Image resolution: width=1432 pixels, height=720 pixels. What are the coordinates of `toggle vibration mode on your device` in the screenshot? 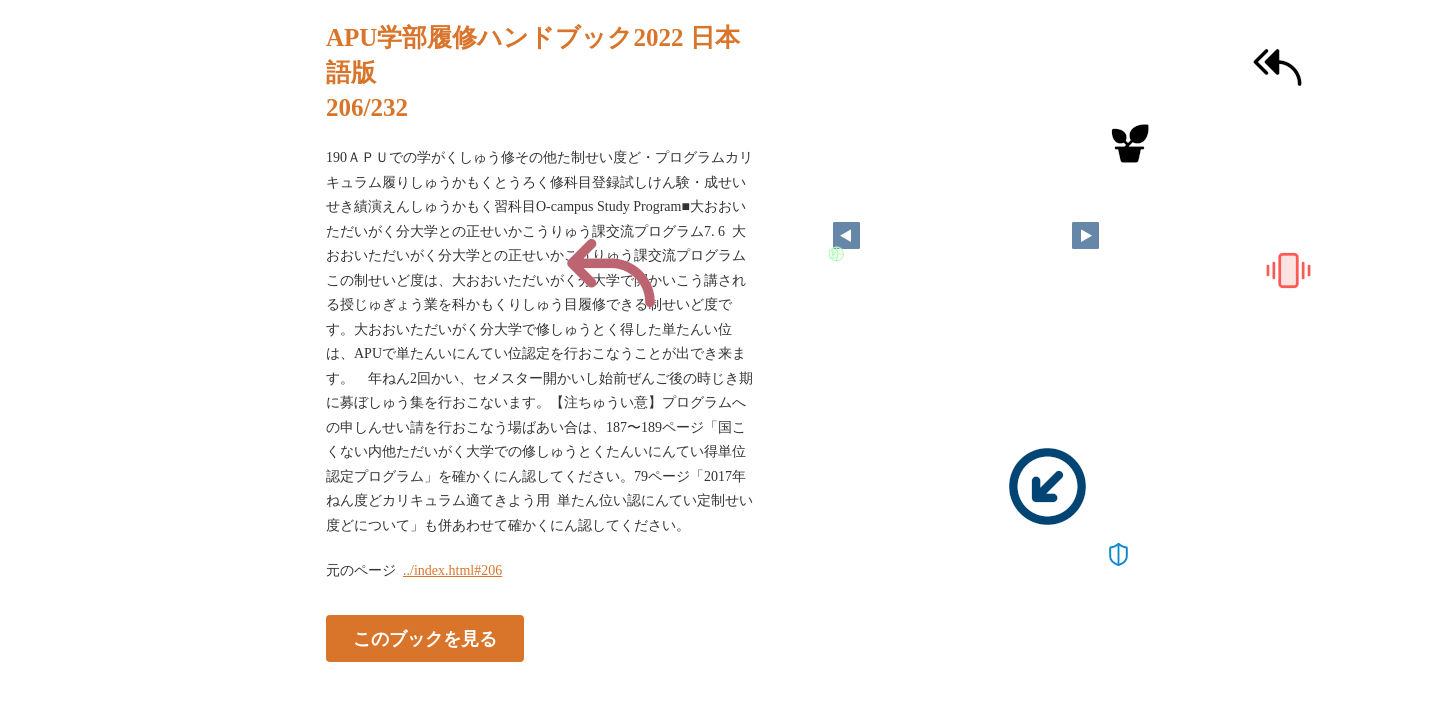 It's located at (1288, 270).